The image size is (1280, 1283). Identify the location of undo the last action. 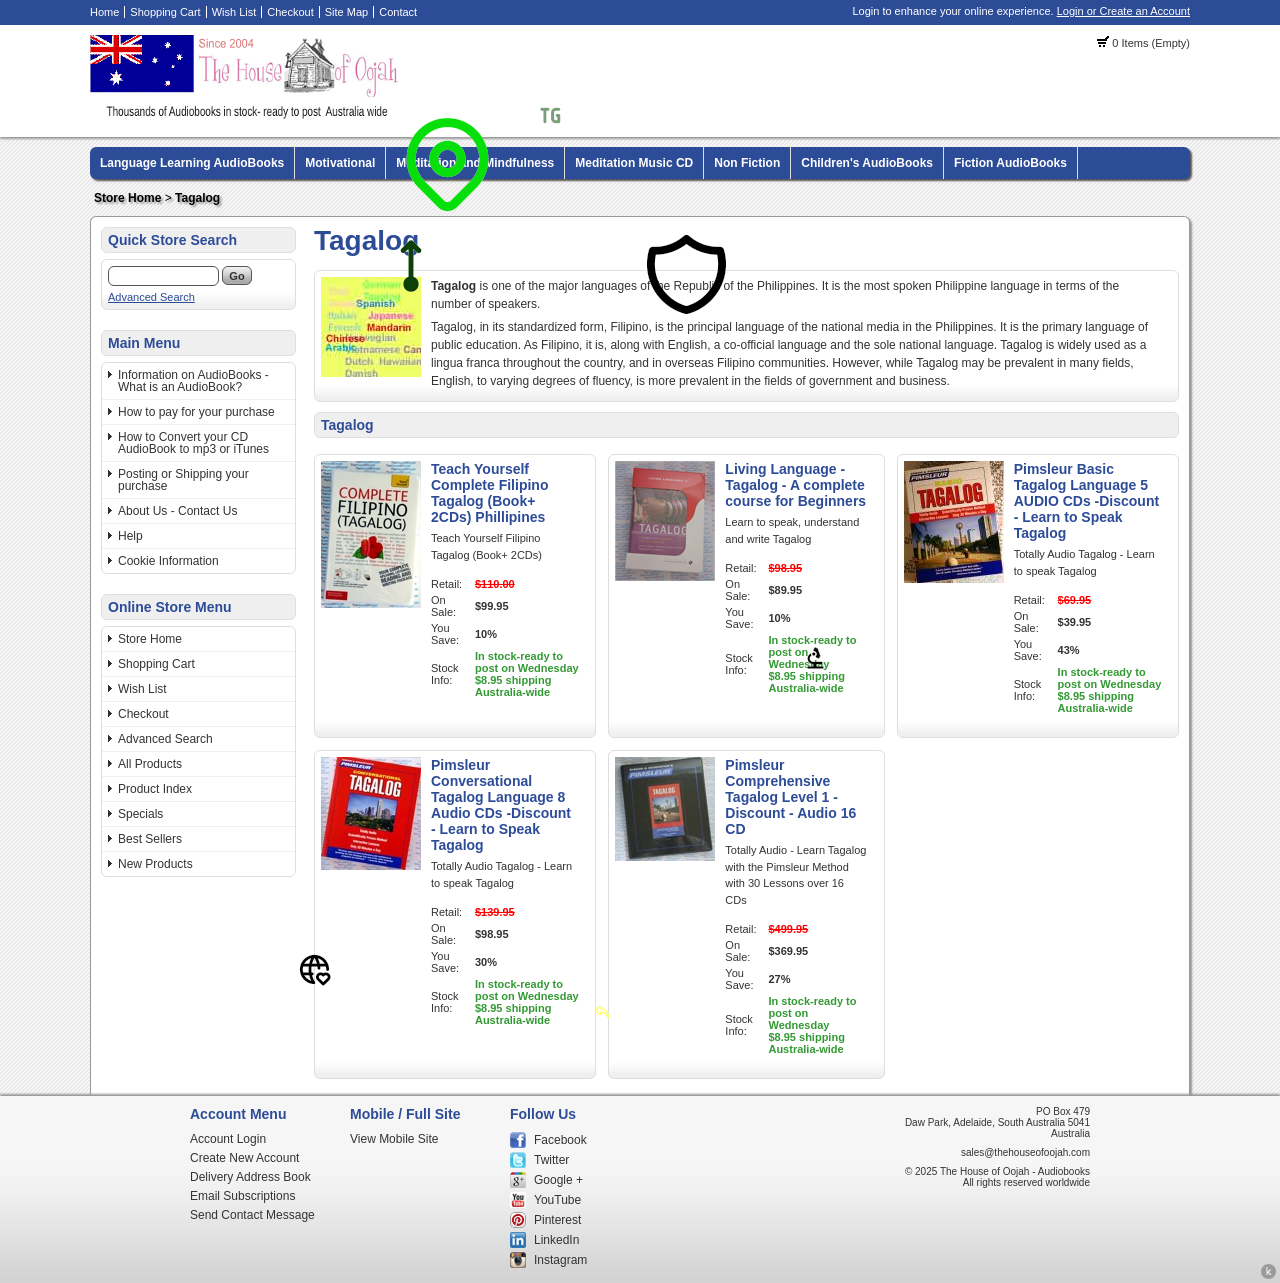
(602, 1012).